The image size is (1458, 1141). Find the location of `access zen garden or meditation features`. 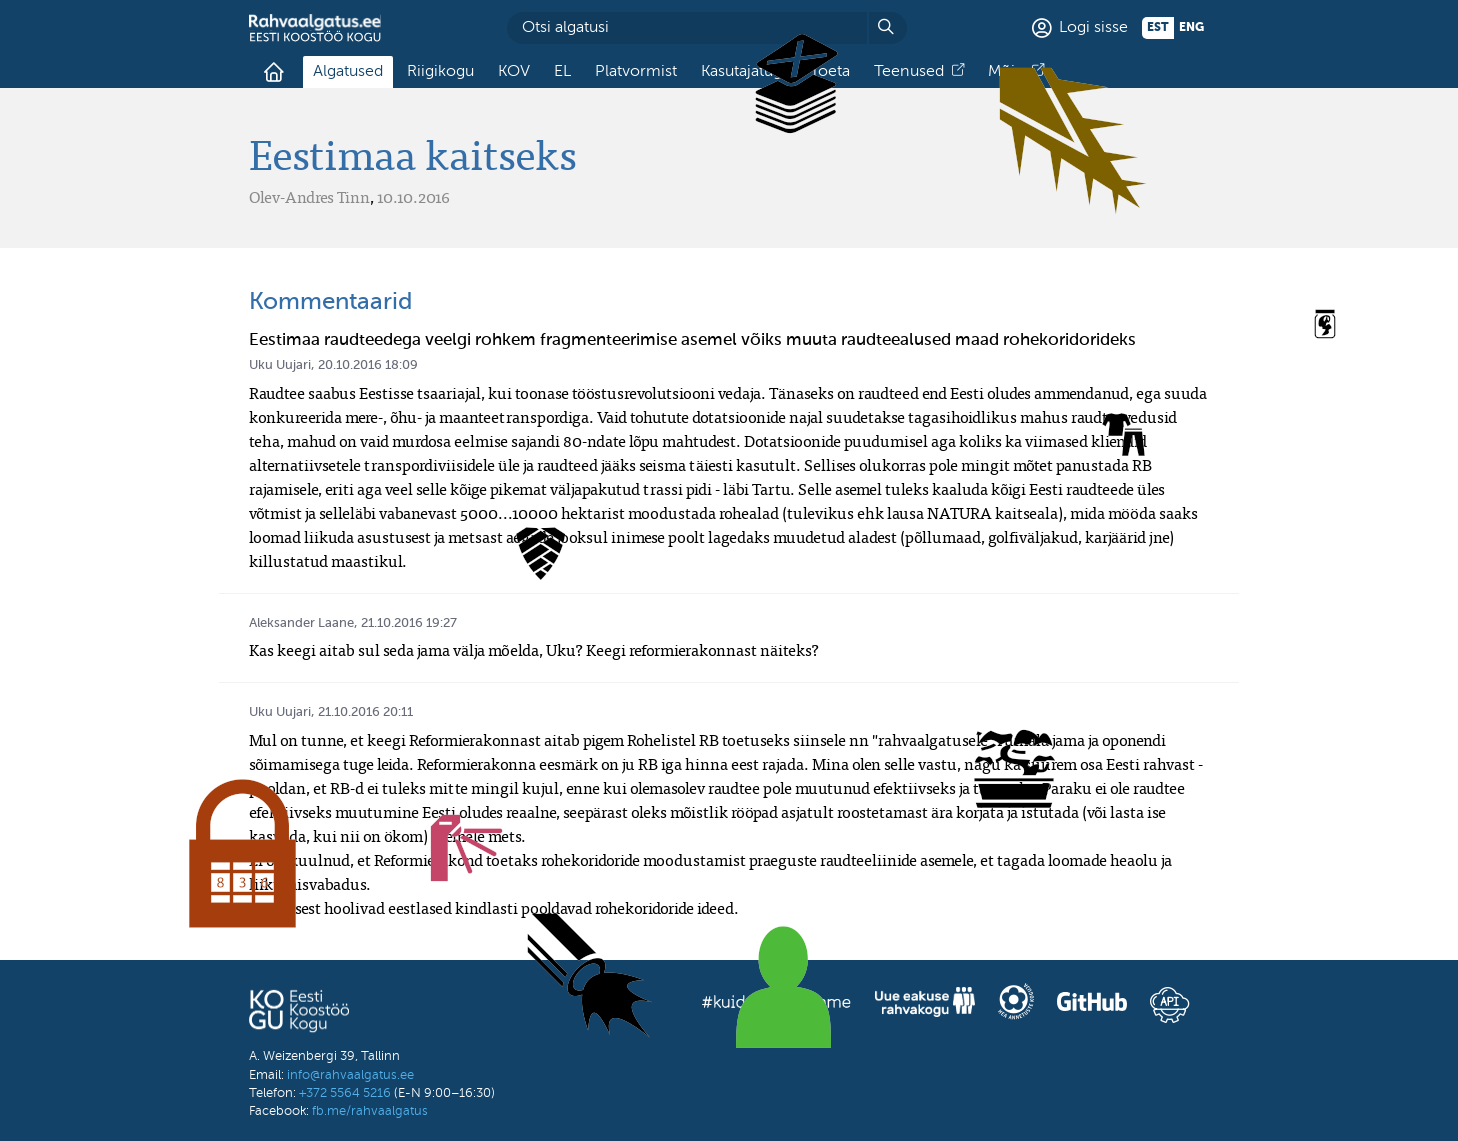

access zen garden or meditation features is located at coordinates (1014, 769).